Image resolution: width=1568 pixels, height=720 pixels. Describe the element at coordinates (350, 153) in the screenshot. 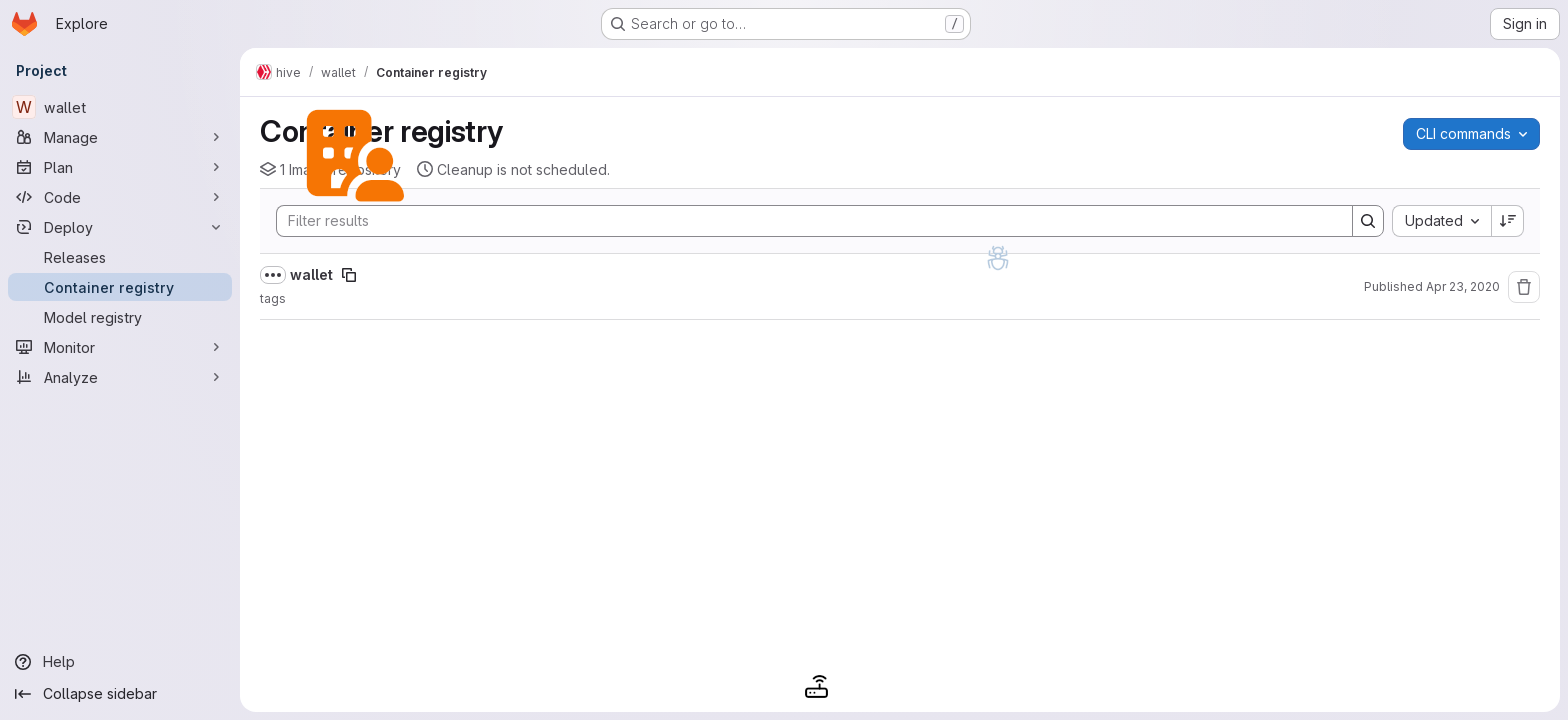

I see `view company or workplace profile` at that location.